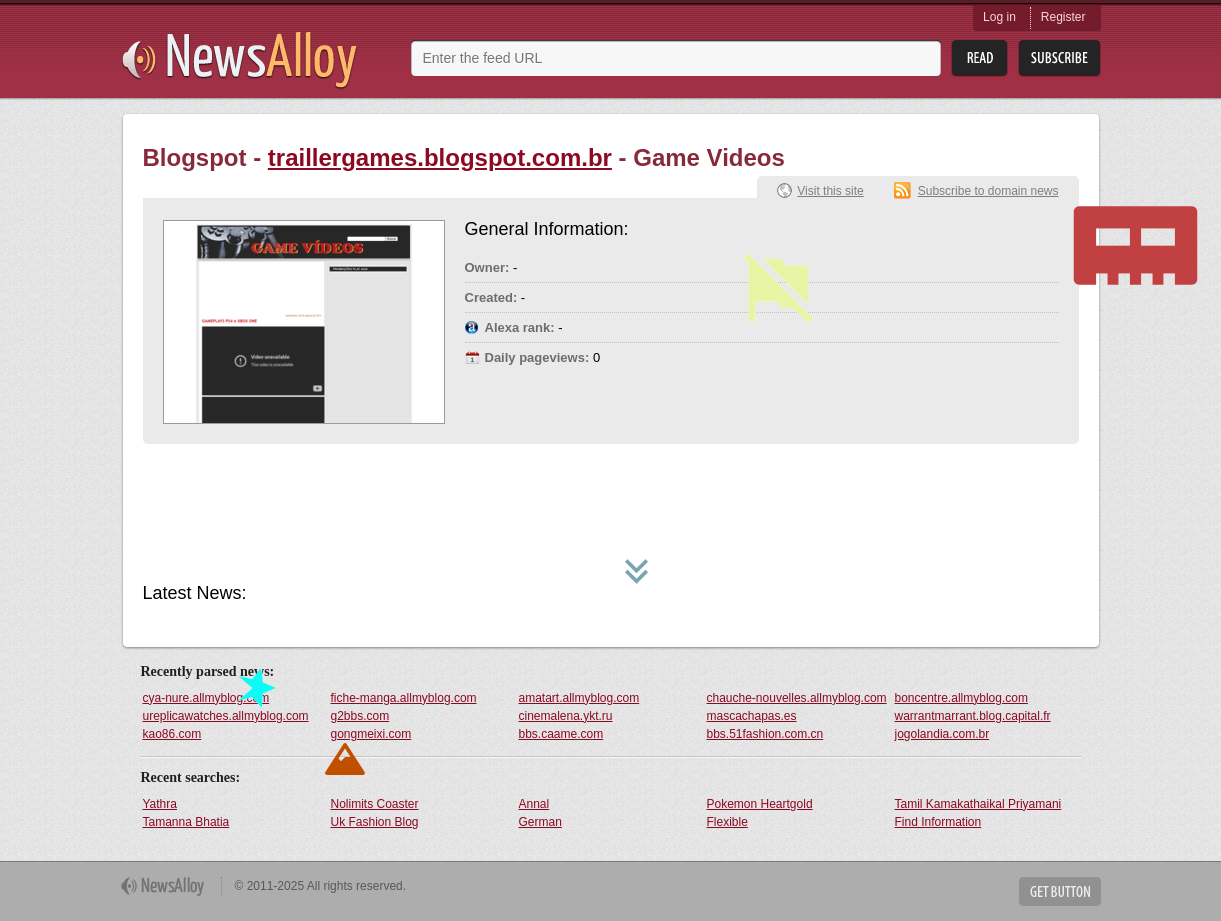 The height and width of the screenshot is (921, 1221). Describe the element at coordinates (636, 570) in the screenshot. I see `scroll down to see more content` at that location.